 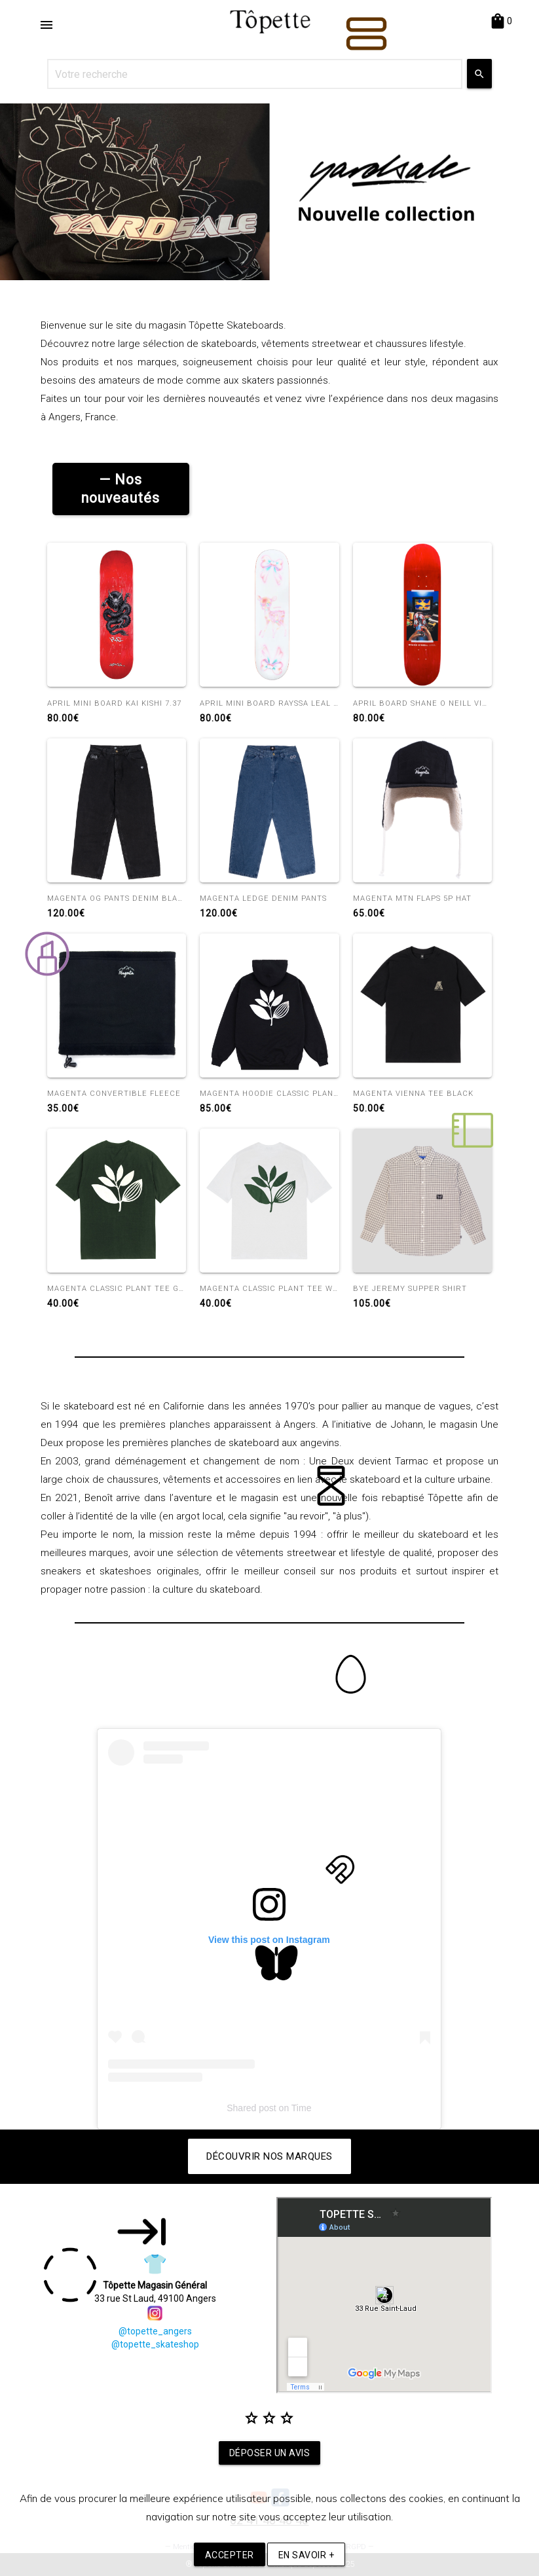 What do you see at coordinates (350, 1674) in the screenshot?
I see `indicates egg or egg-related dietary information` at bounding box center [350, 1674].